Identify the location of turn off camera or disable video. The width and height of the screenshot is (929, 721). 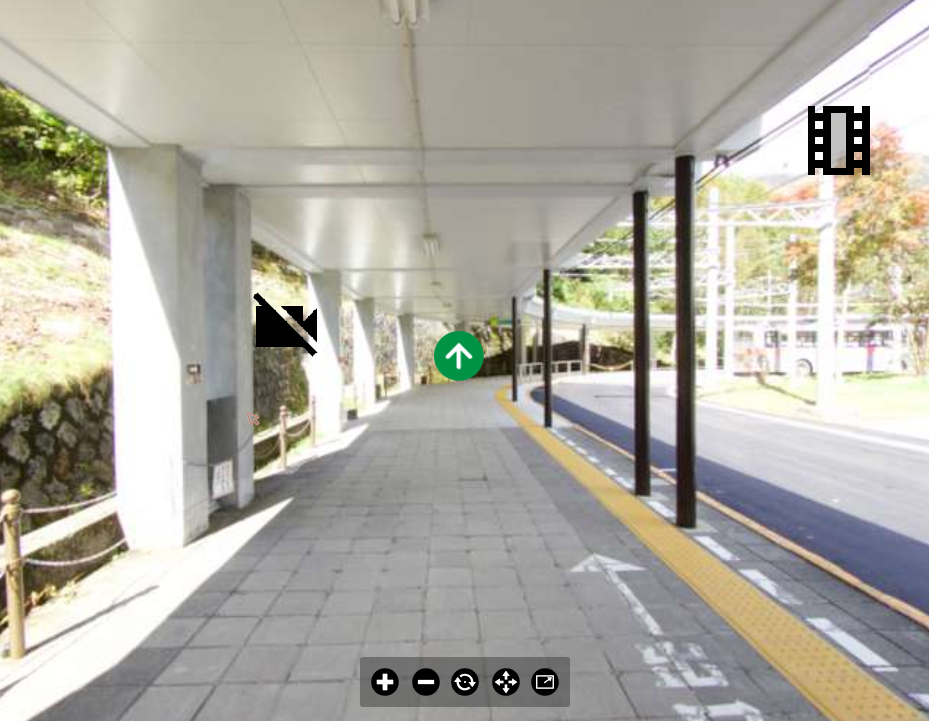
(286, 326).